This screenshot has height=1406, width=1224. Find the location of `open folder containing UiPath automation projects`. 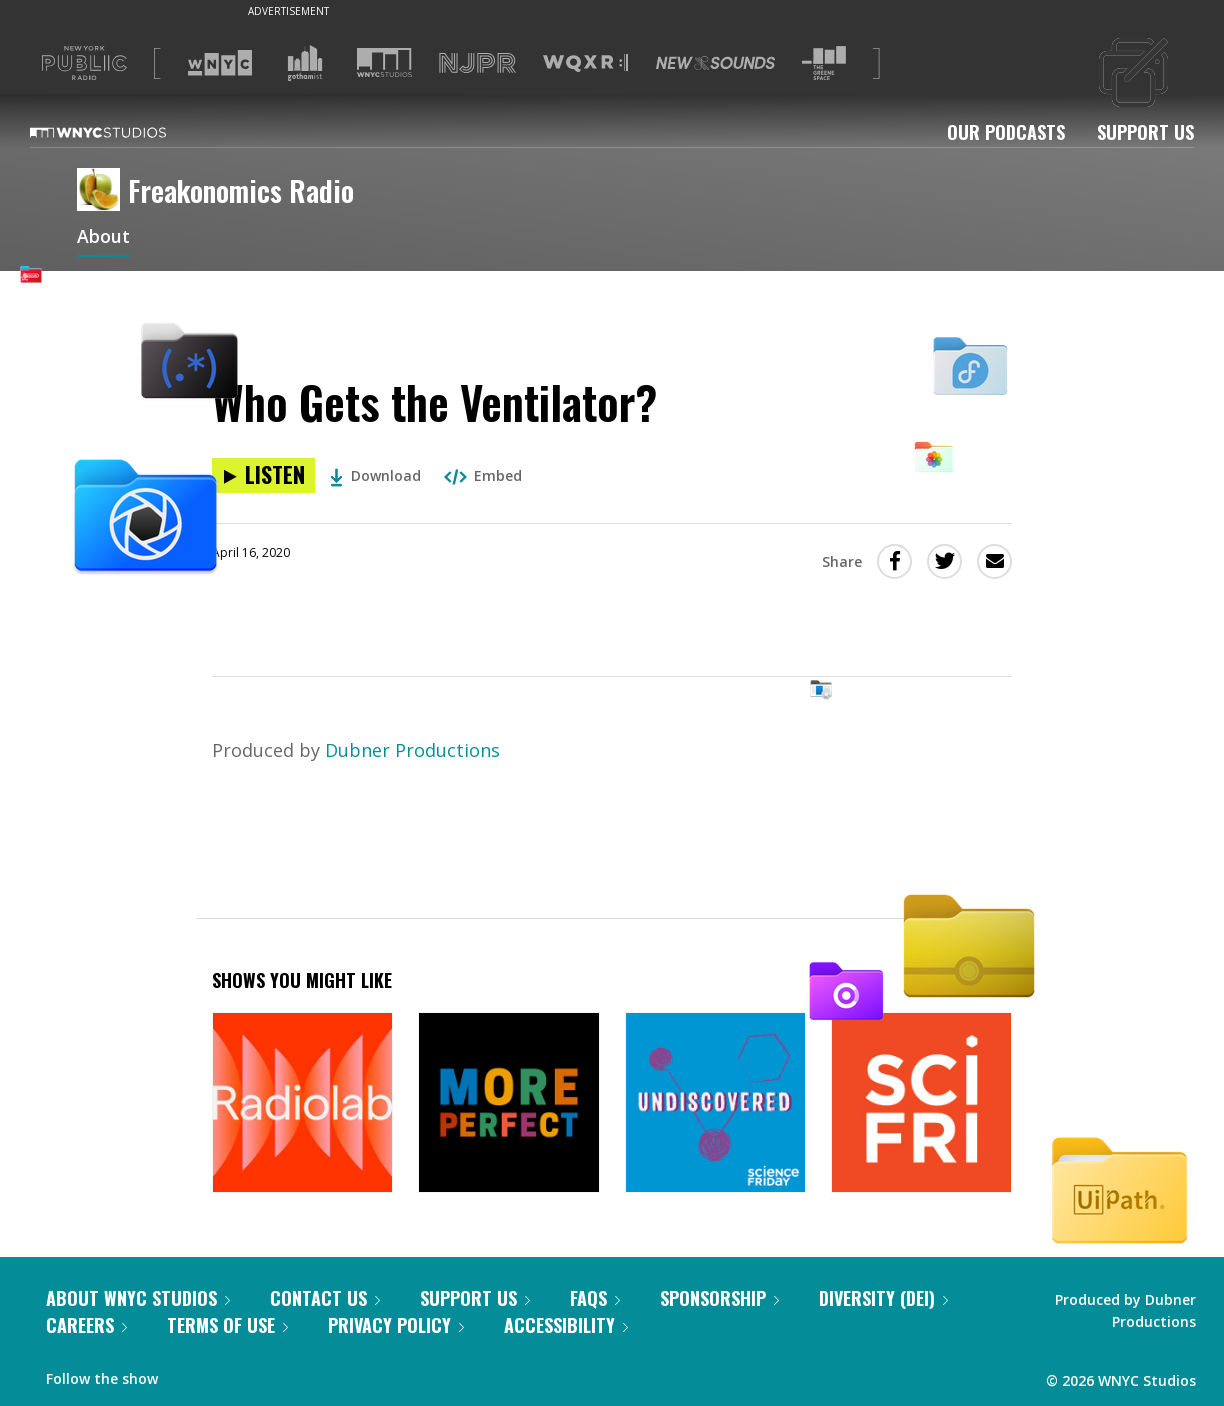

open folder containing UiPath automation projects is located at coordinates (1119, 1194).